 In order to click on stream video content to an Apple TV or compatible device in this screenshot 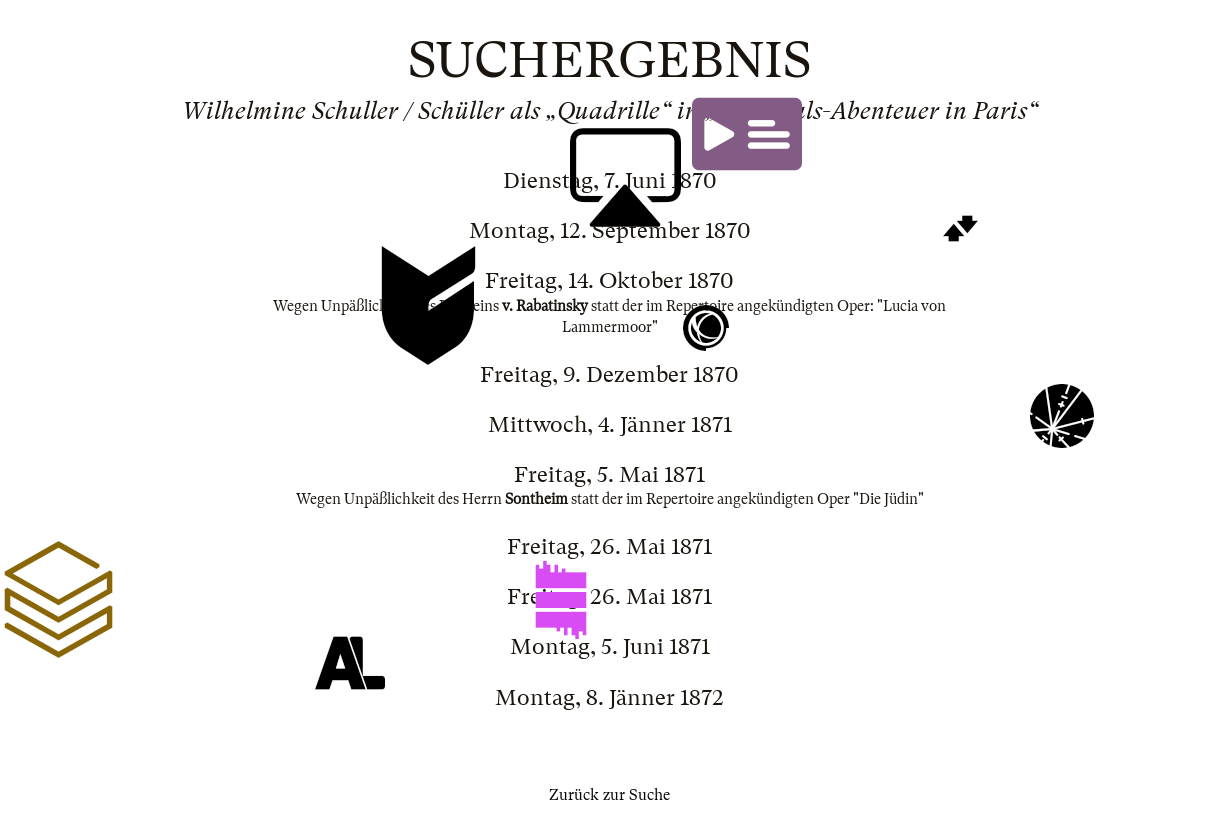, I will do `click(625, 177)`.